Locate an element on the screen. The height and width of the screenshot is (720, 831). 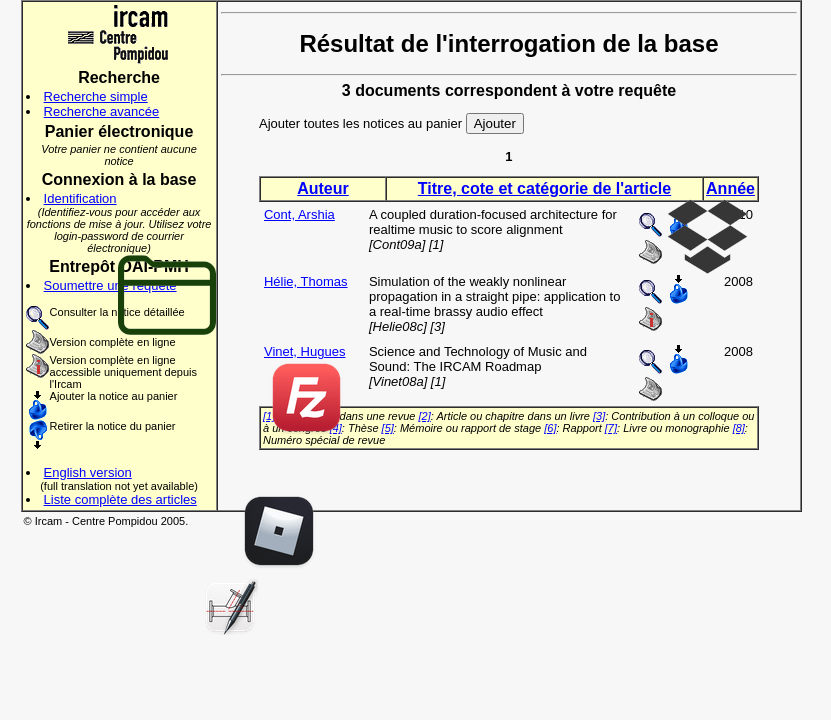
open the Roblox app is located at coordinates (279, 531).